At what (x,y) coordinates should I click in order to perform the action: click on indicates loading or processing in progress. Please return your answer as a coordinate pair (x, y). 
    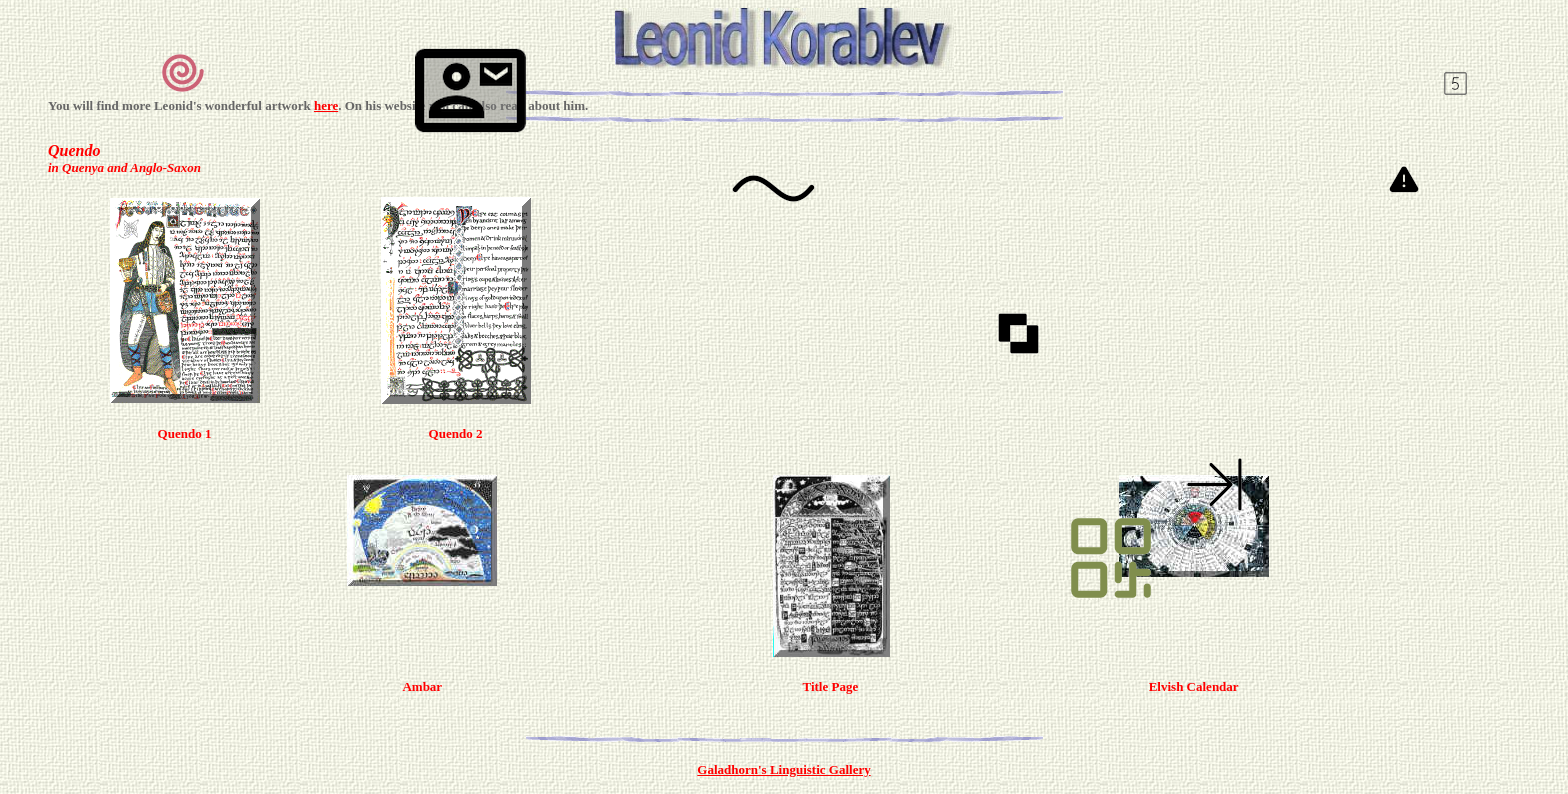
    Looking at the image, I should click on (183, 73).